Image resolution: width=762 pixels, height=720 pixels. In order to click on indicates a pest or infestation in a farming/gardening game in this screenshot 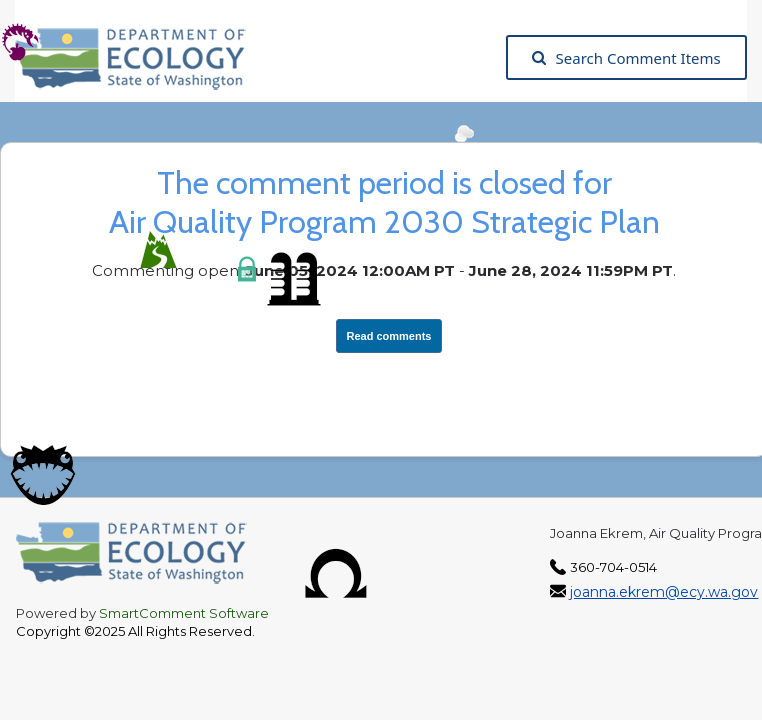, I will do `click(20, 42)`.